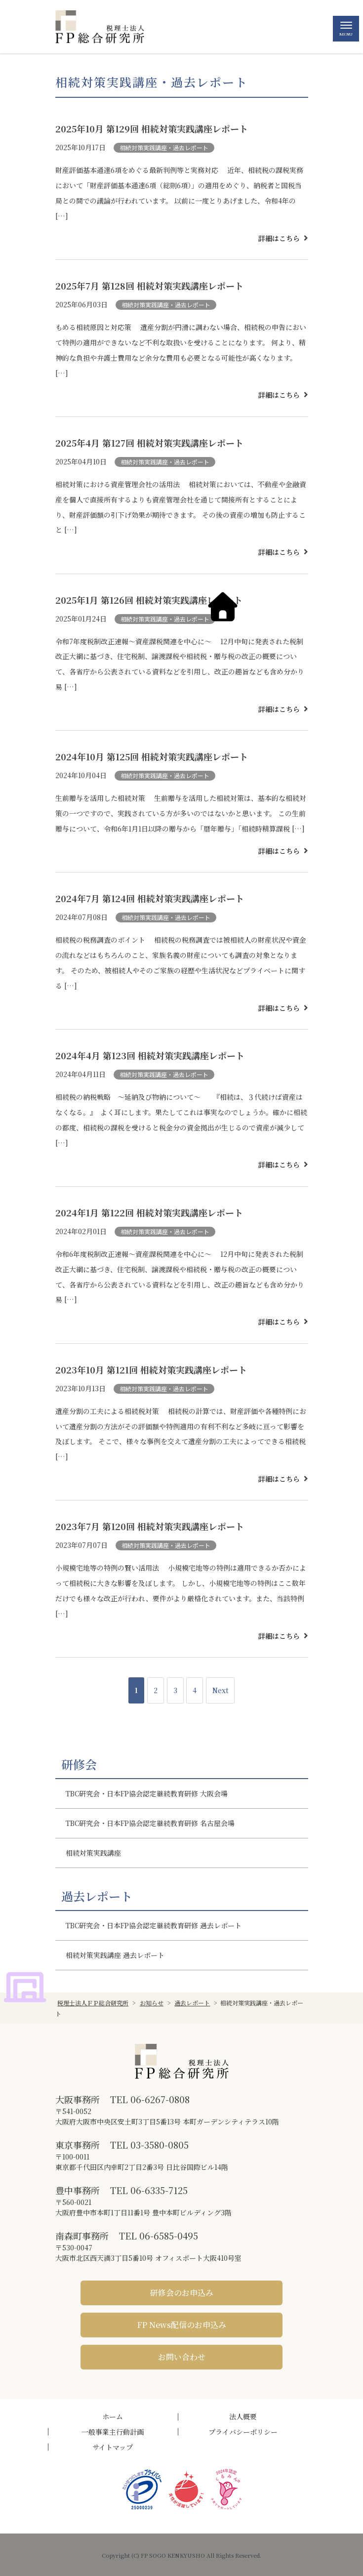  I want to click on open whiteboard or presentation mode, so click(25, 1988).